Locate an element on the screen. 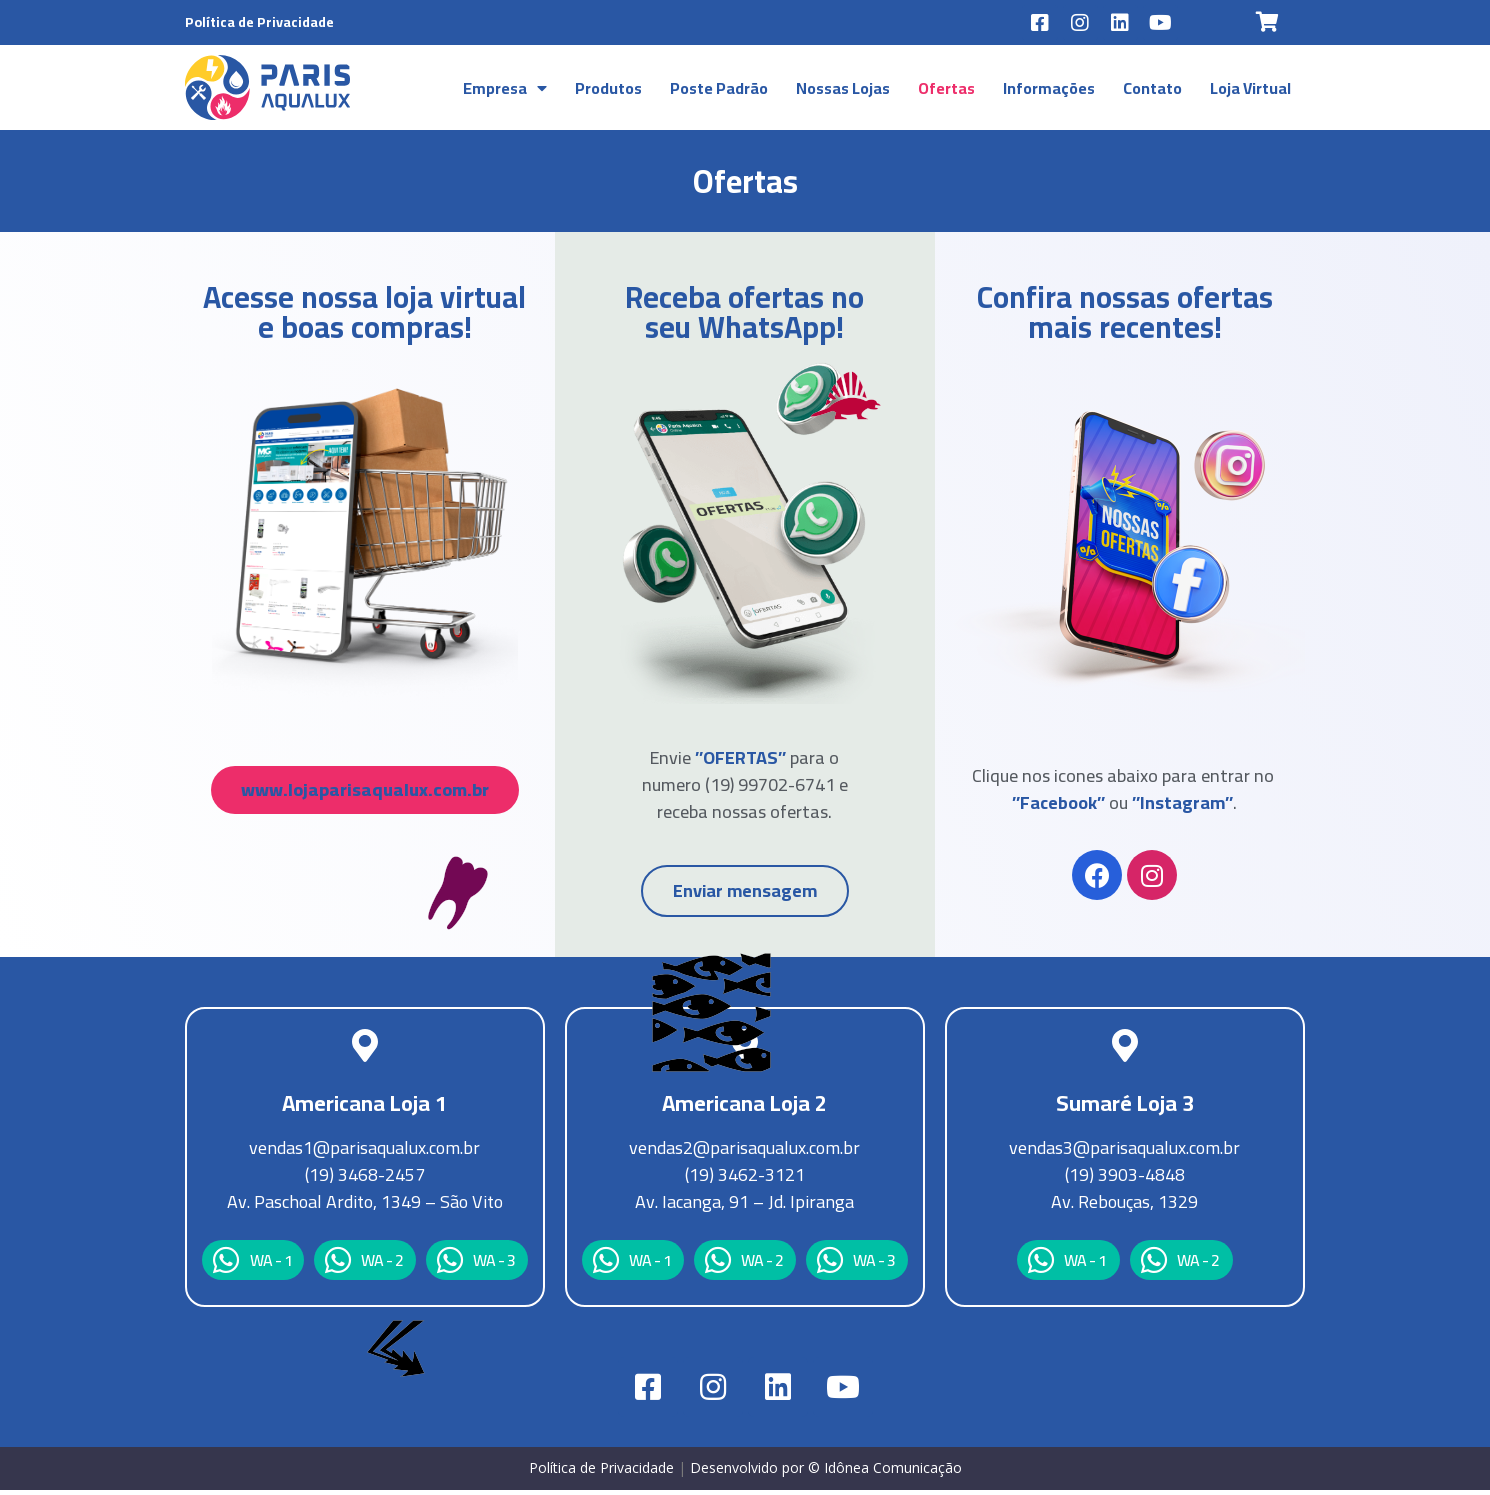  redirect or reroute an action is located at coordinates (395, 1348).